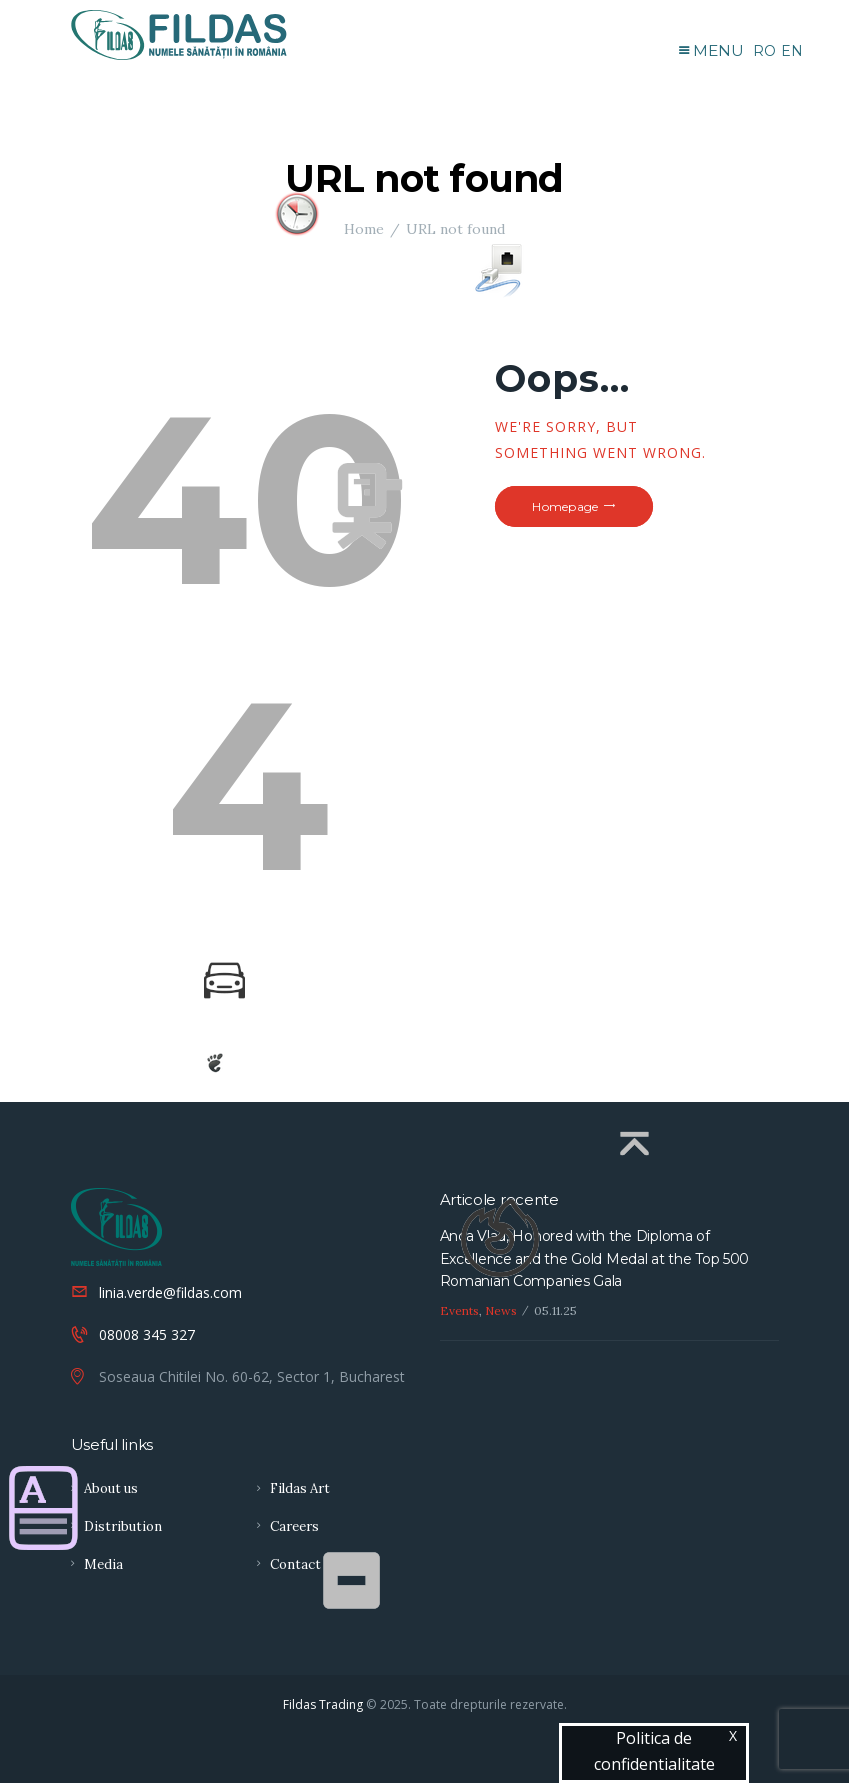 This screenshot has width=849, height=1783. What do you see at coordinates (634, 1143) in the screenshot?
I see `scroll to top of page` at bounding box center [634, 1143].